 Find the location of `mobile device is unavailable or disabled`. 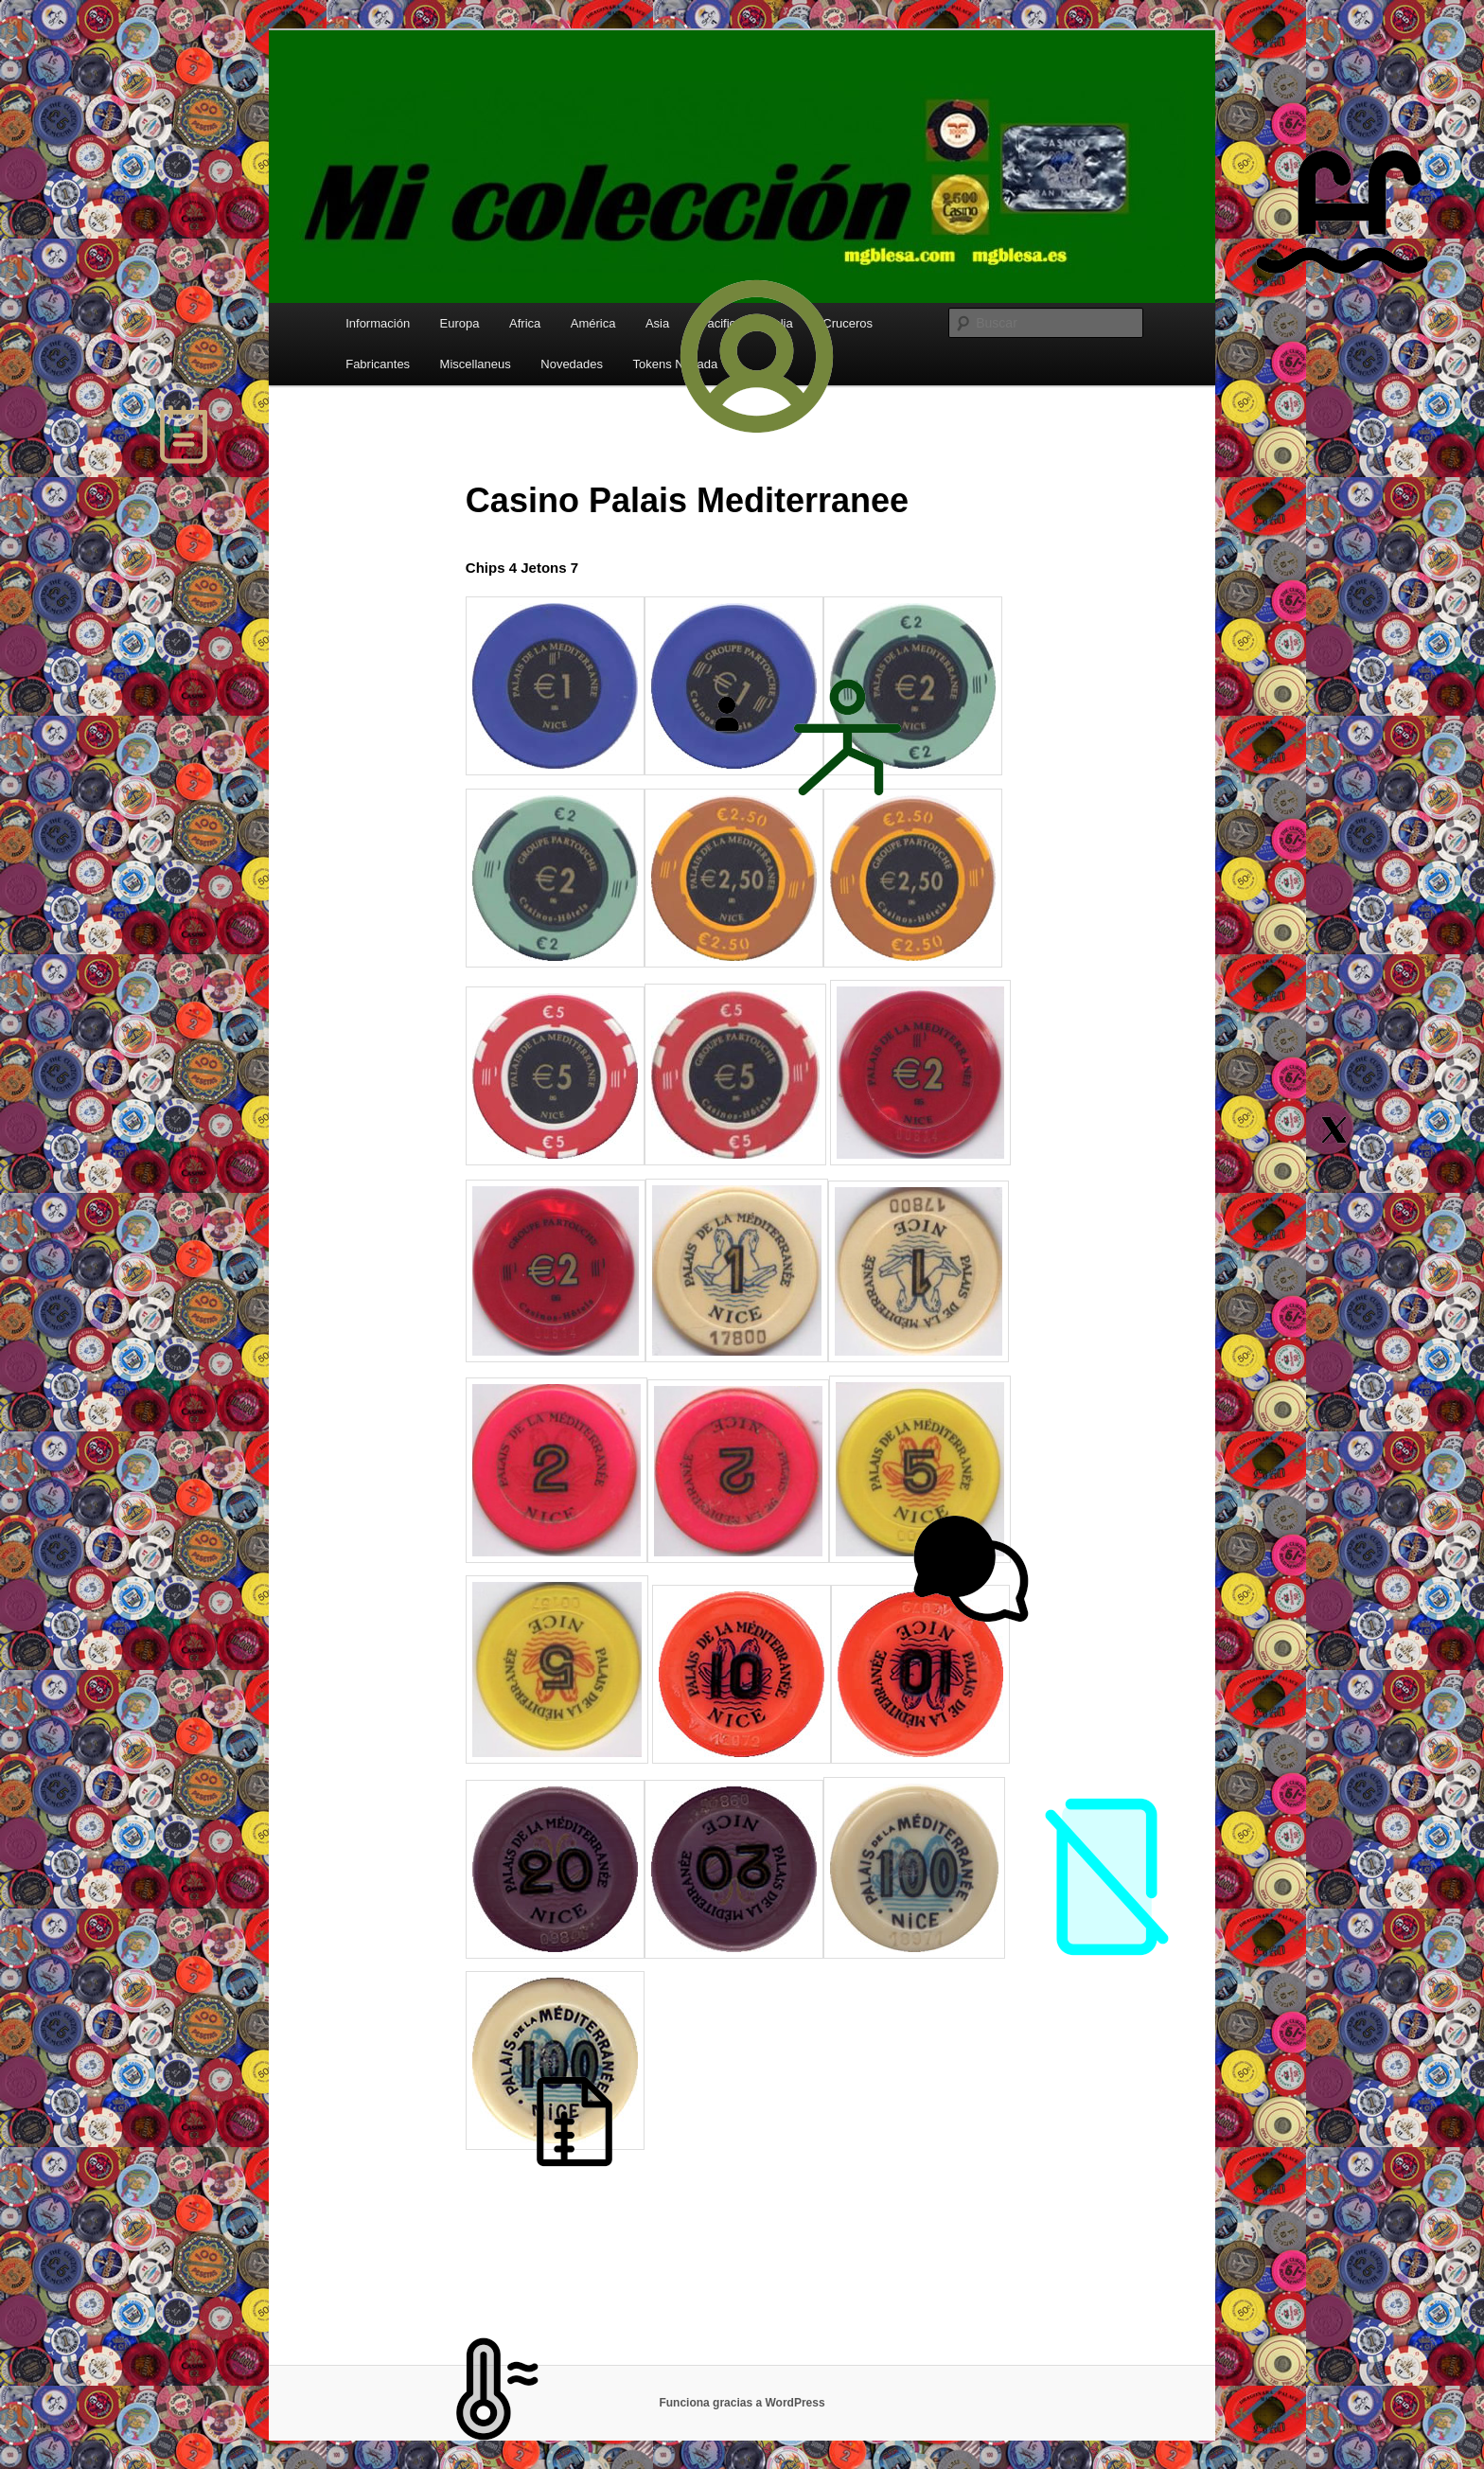

mobile device is unavailable or disabled is located at coordinates (1106, 1876).